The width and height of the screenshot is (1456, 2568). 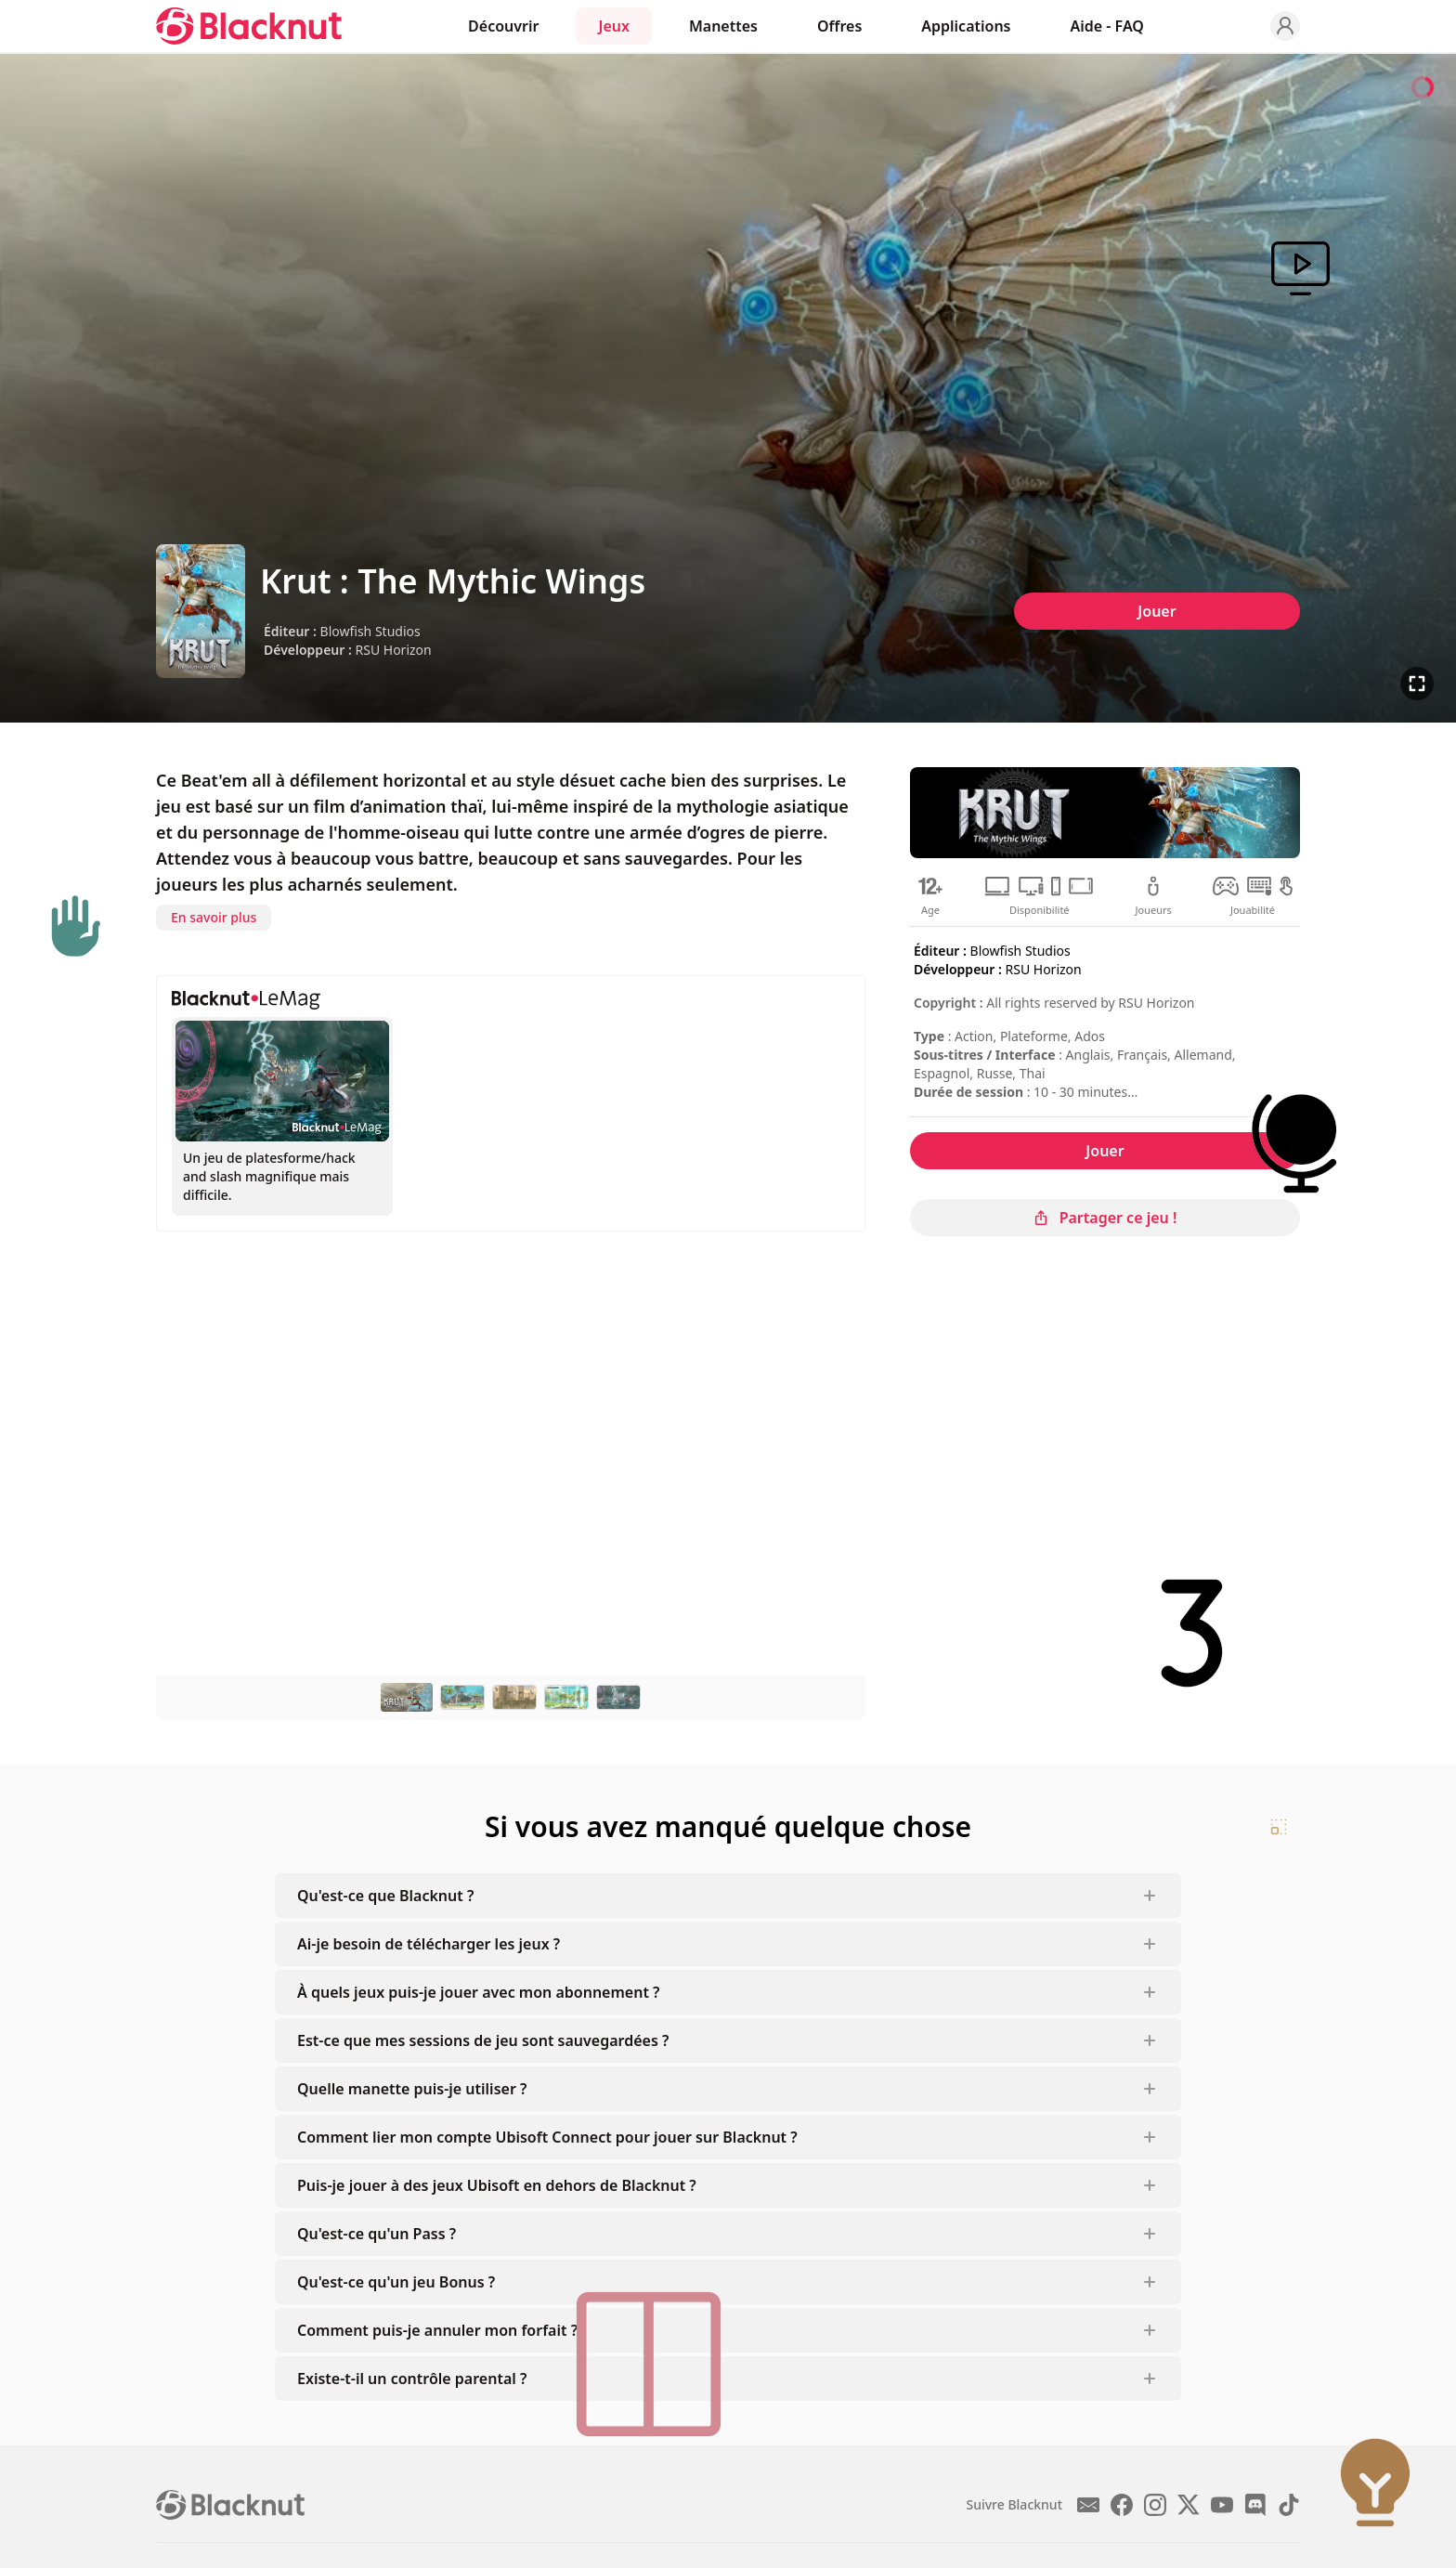 What do you see at coordinates (1279, 1827) in the screenshot?
I see `align content to bottom-left corner` at bounding box center [1279, 1827].